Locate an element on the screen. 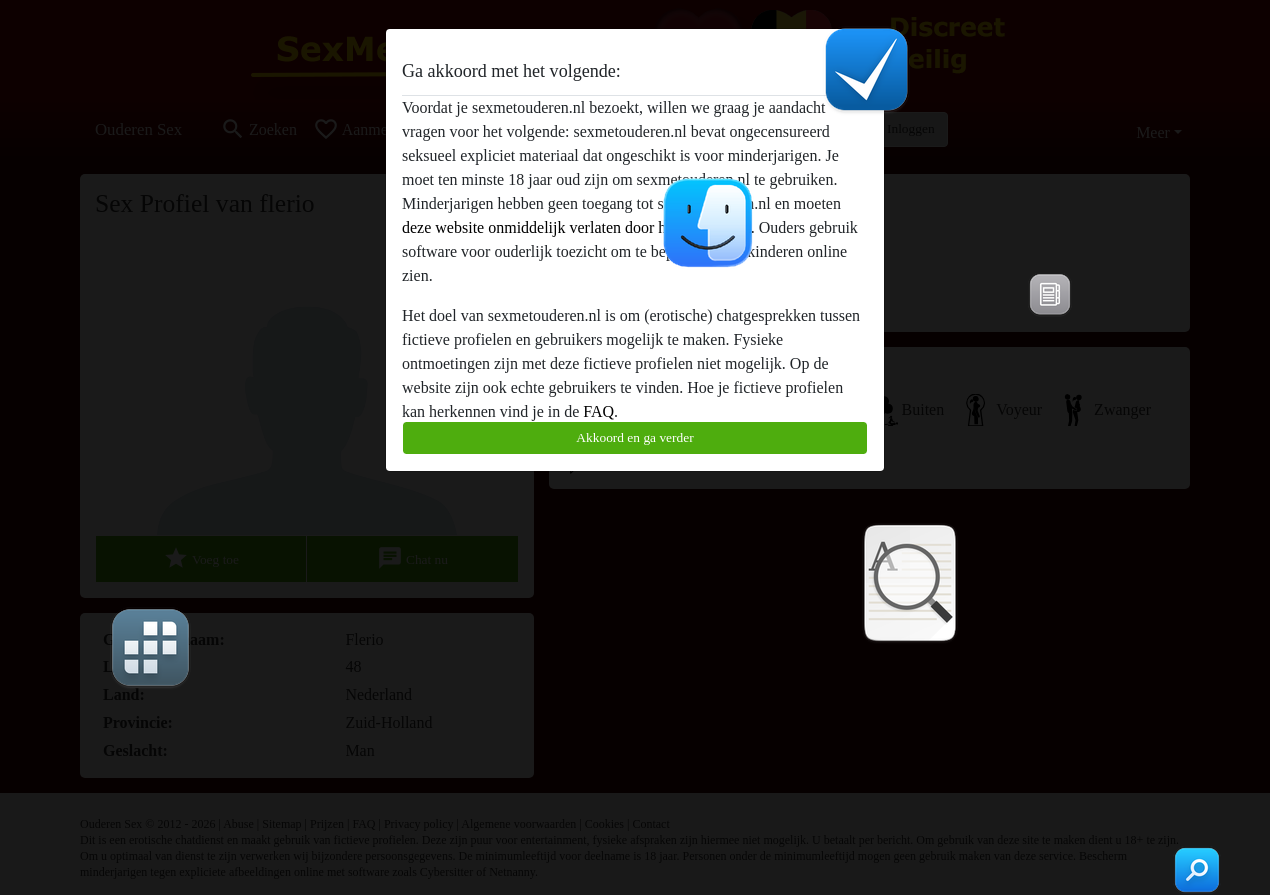 Image resolution: width=1270 pixels, height=895 pixels. open document viewer application is located at coordinates (910, 583).